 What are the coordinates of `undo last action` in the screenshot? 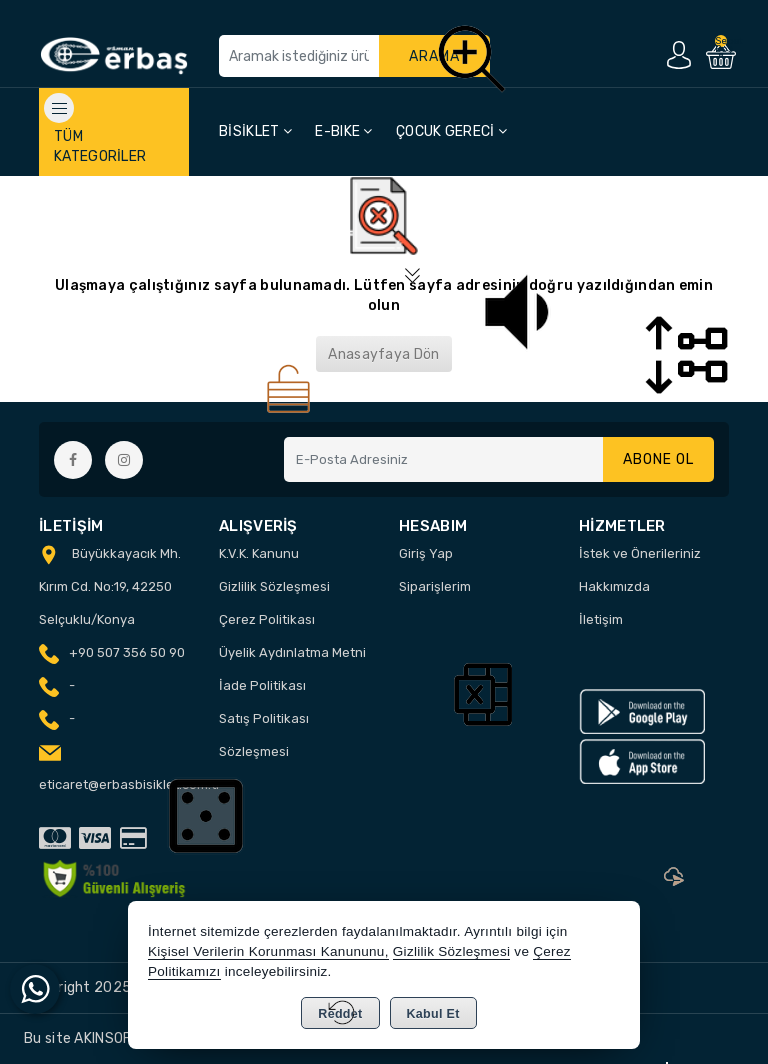 It's located at (342, 1012).